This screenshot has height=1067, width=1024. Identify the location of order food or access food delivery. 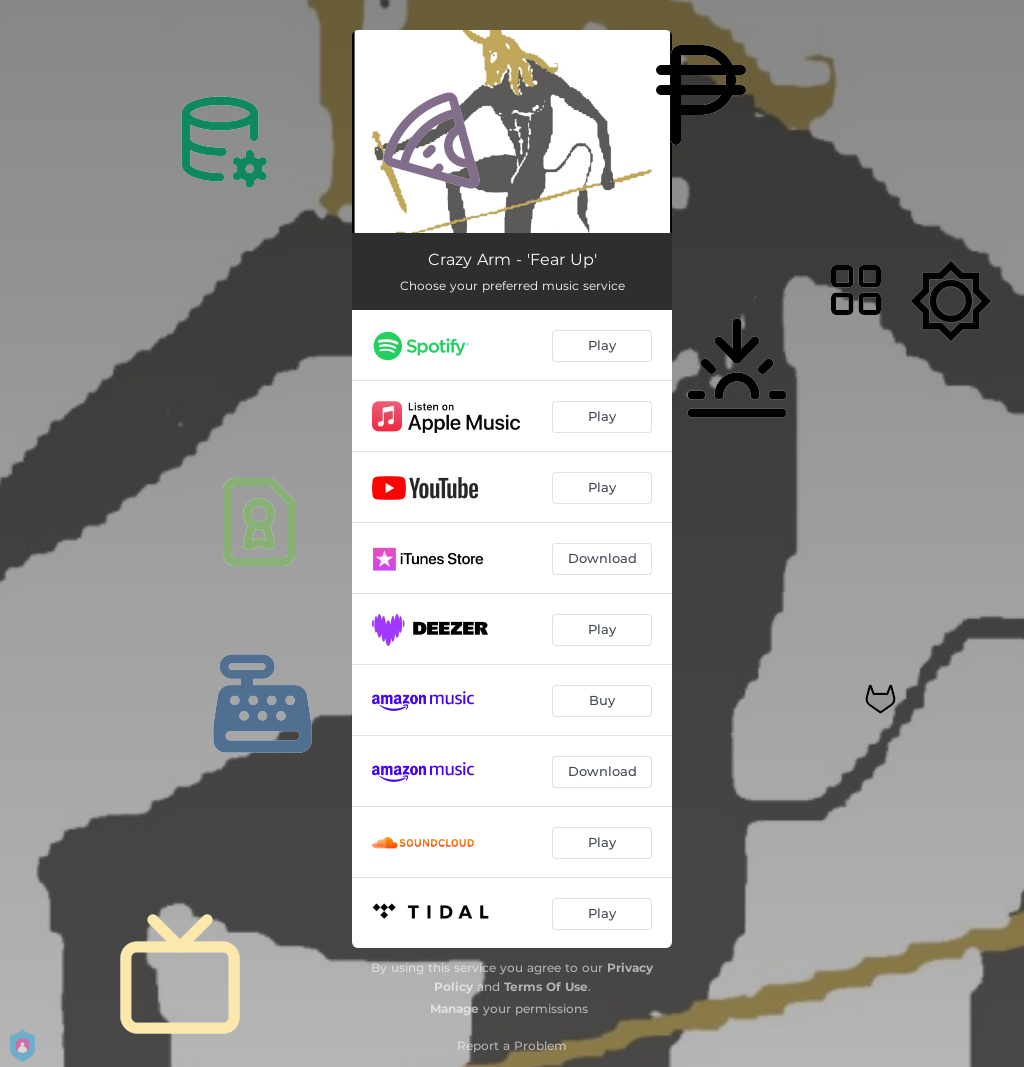
(431, 140).